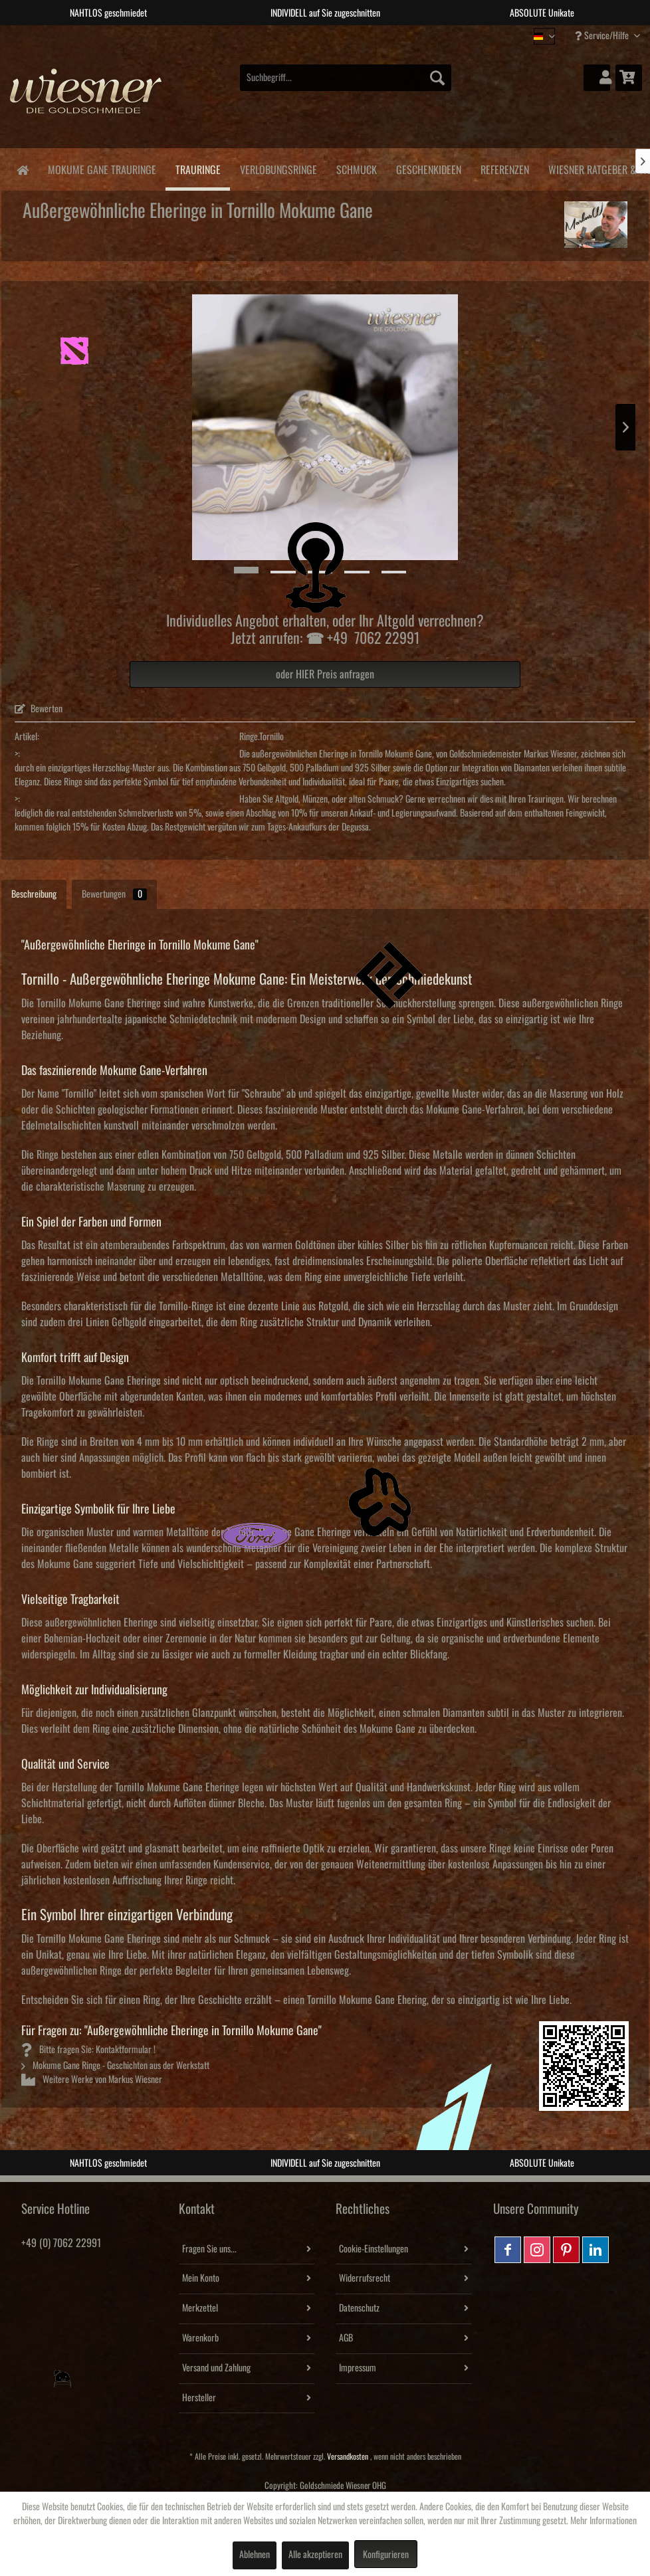  Describe the element at coordinates (379, 1502) in the screenshot. I see `open webmin server administration panel` at that location.